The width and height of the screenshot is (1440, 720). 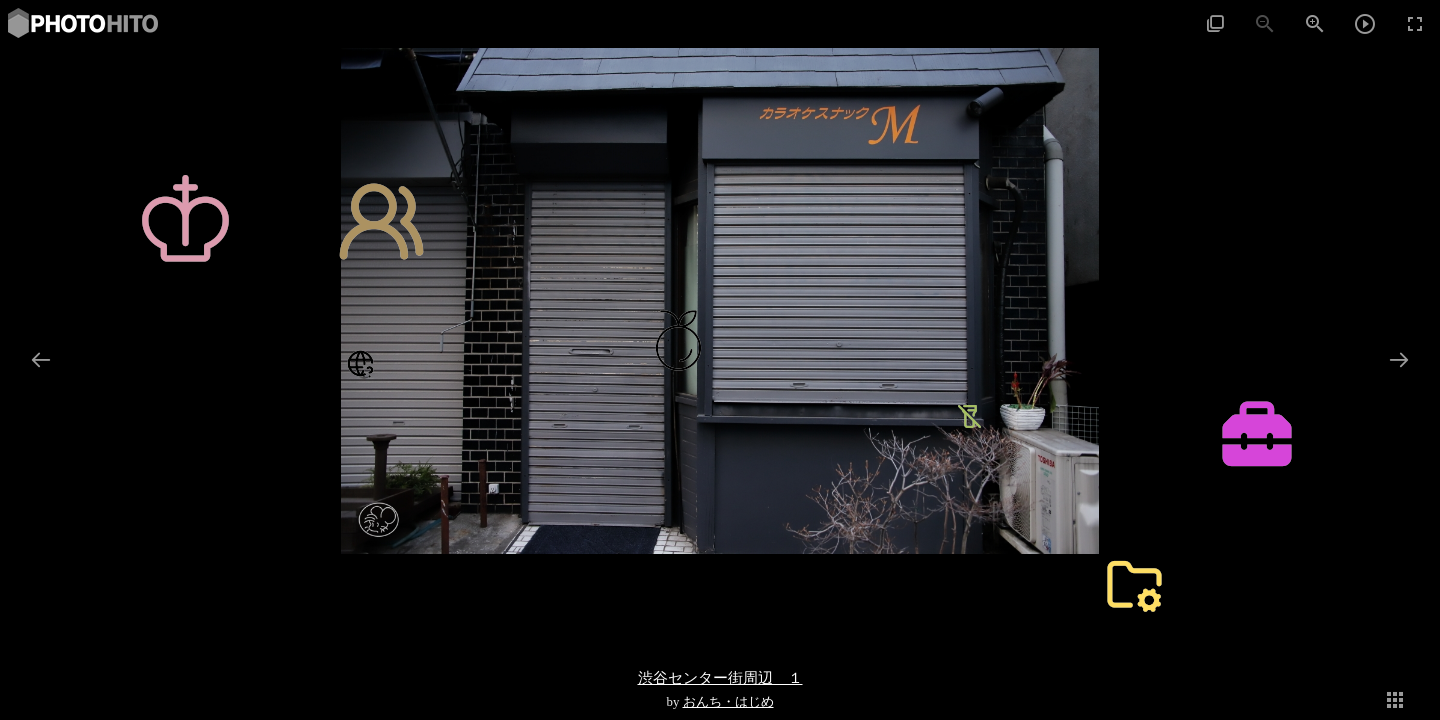 What do you see at coordinates (360, 363) in the screenshot?
I see `access help or FAQ for international/global settings` at bounding box center [360, 363].